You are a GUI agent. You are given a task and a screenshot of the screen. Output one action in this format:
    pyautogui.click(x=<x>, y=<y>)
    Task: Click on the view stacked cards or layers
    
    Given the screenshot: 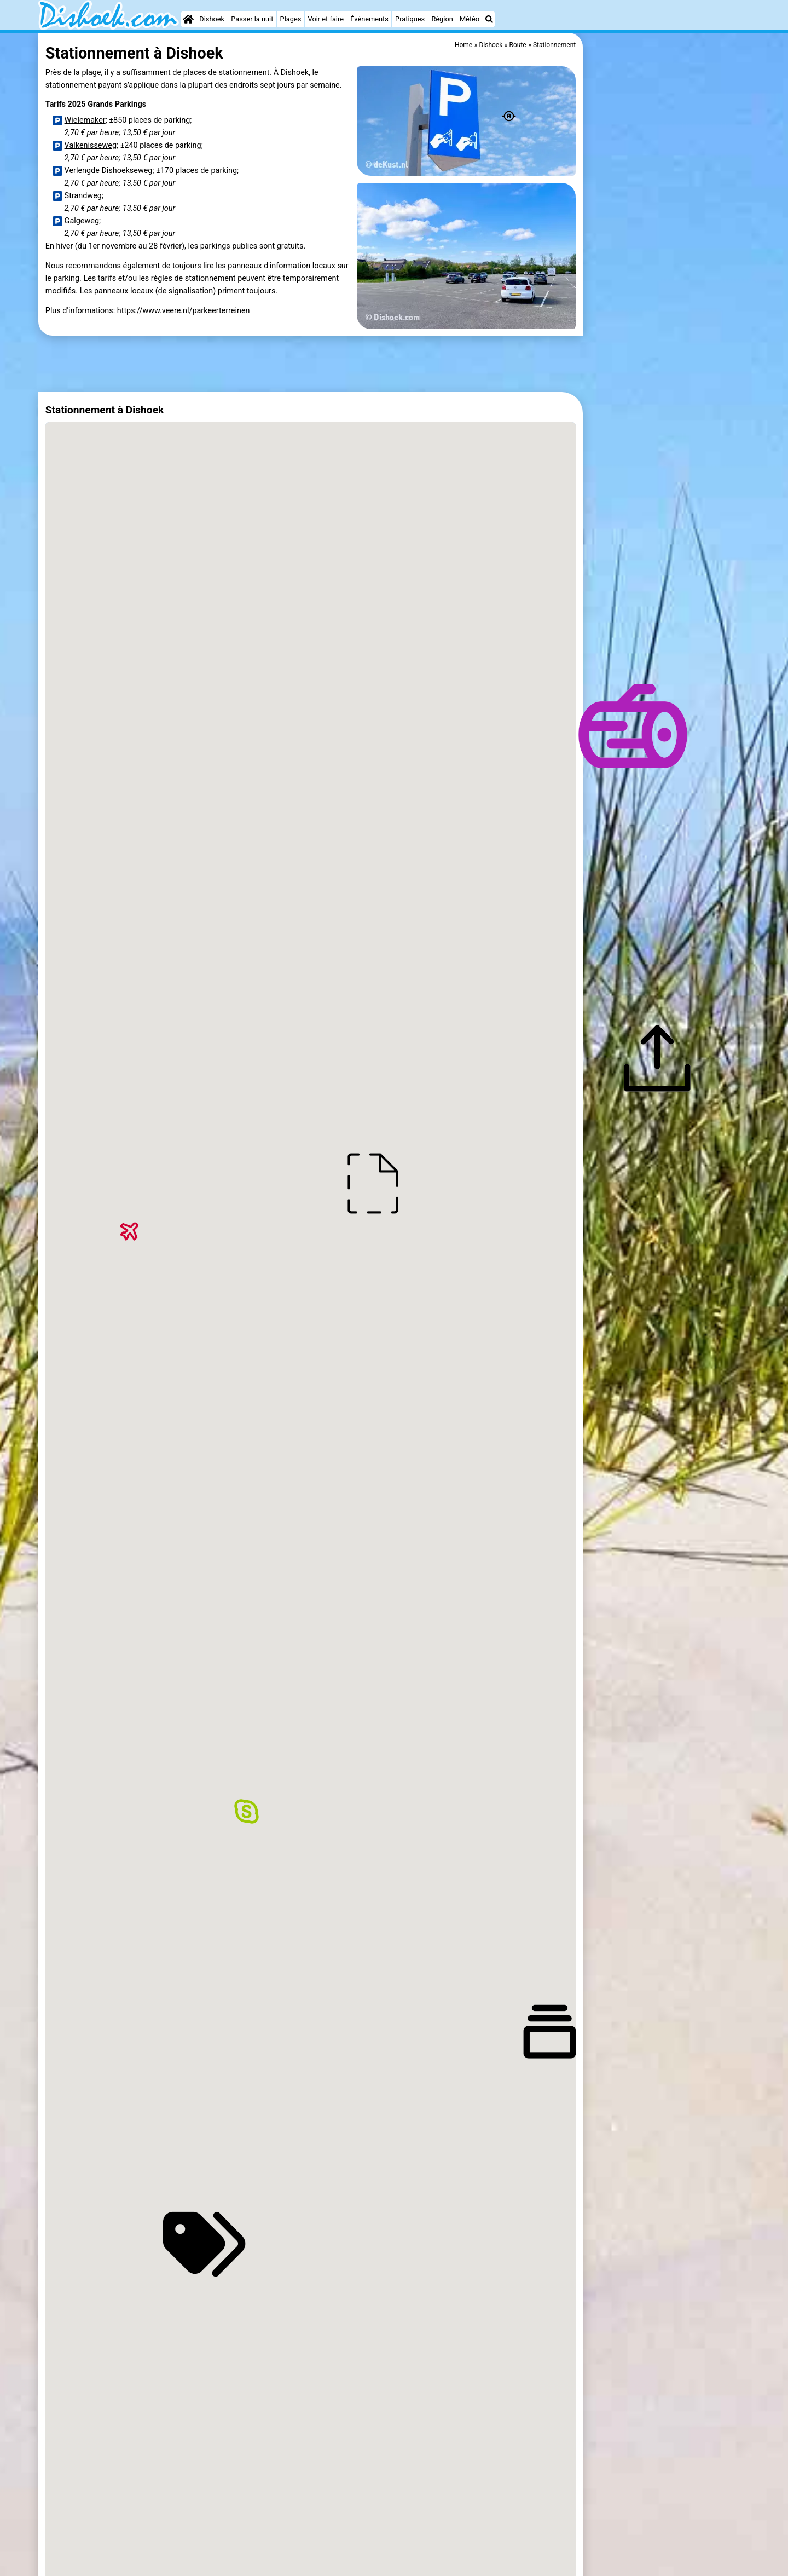 What is the action you would take?
    pyautogui.click(x=549, y=2034)
    